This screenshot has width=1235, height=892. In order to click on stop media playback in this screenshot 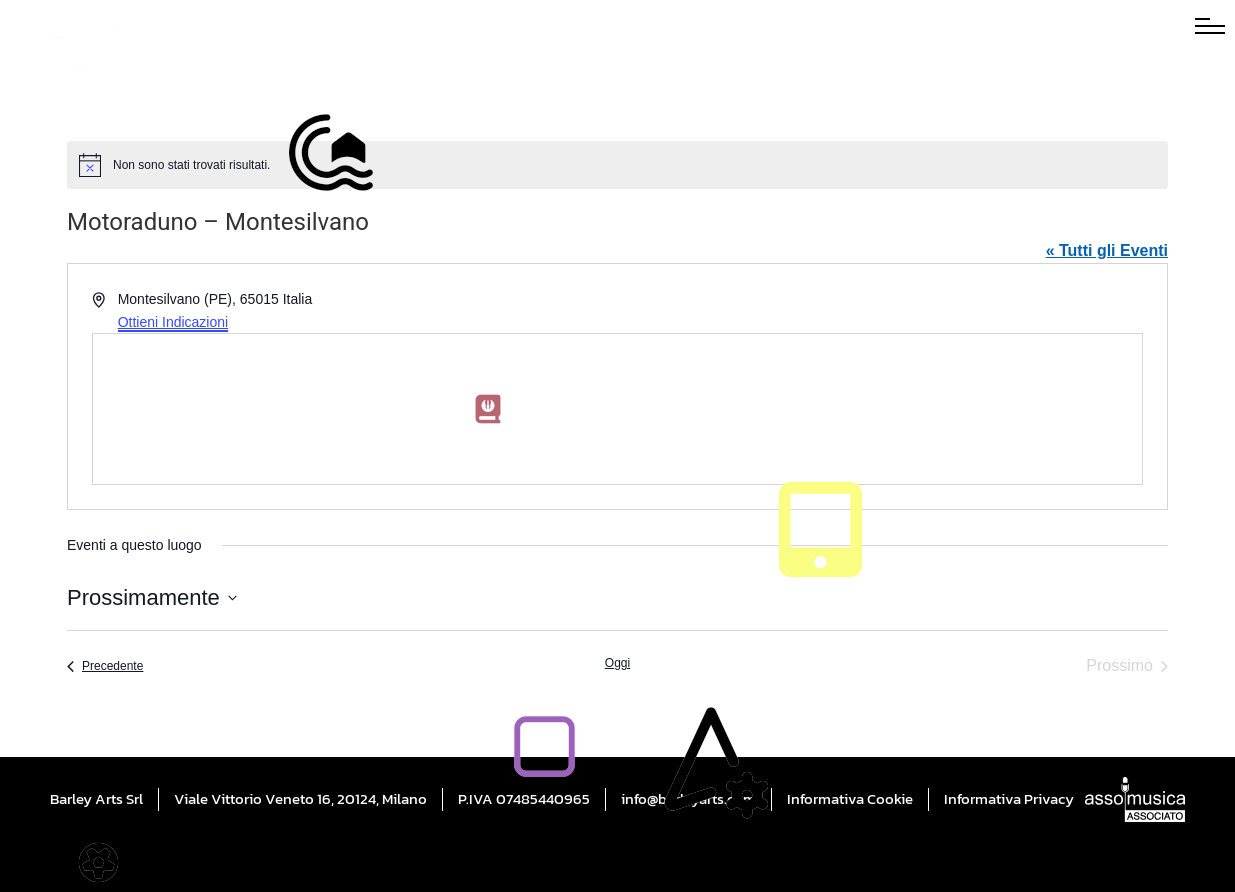, I will do `click(544, 746)`.